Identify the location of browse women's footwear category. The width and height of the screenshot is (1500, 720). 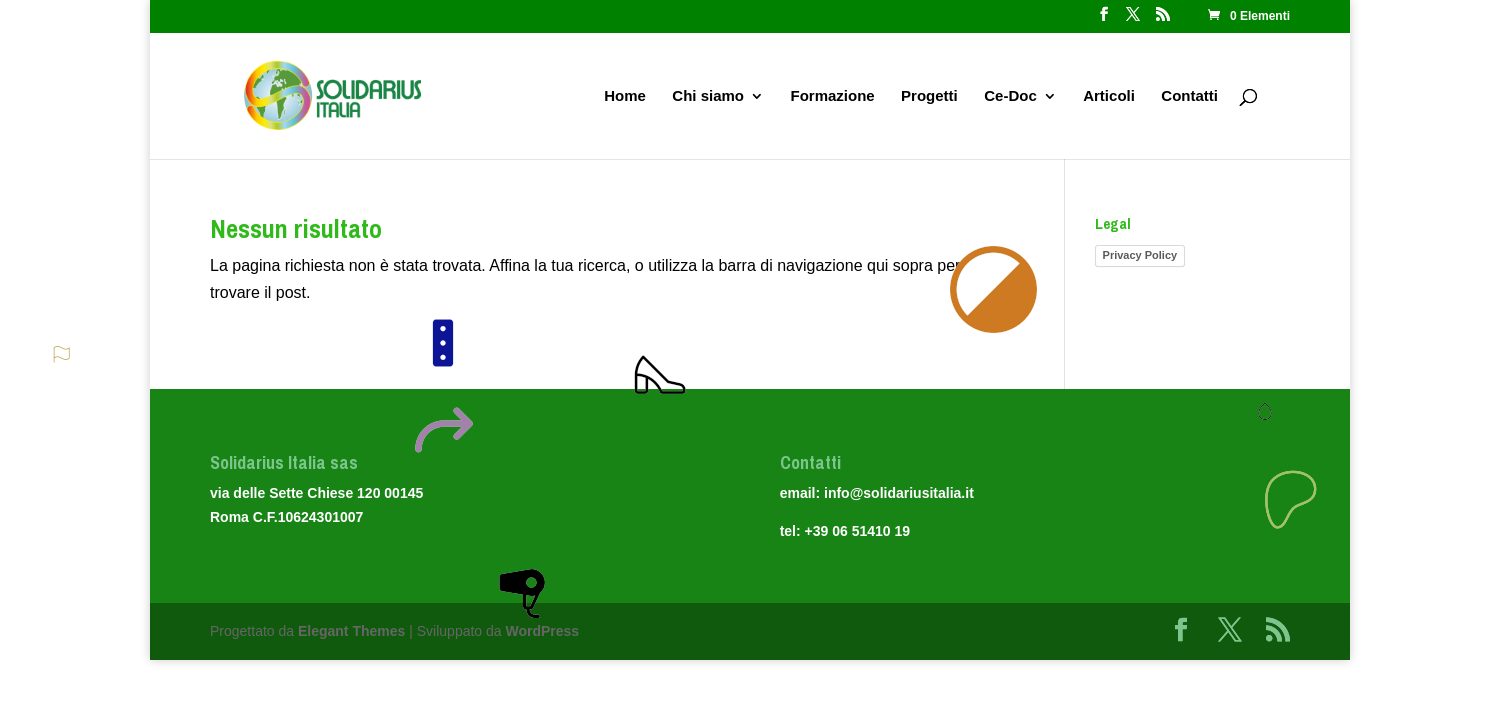
(657, 376).